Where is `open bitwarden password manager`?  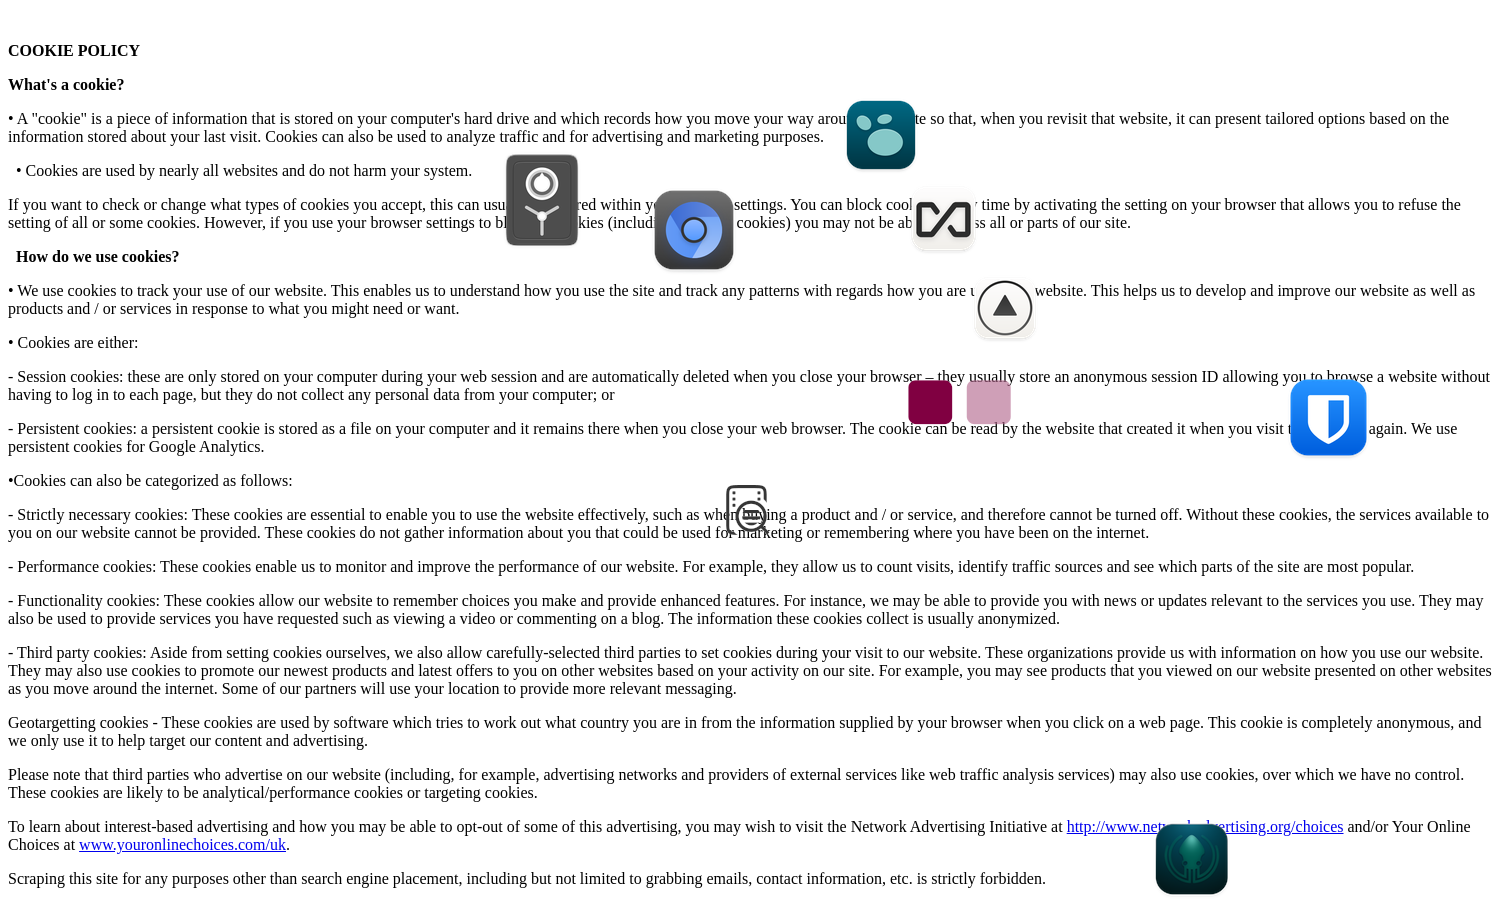
open bitwarden password manager is located at coordinates (1328, 417).